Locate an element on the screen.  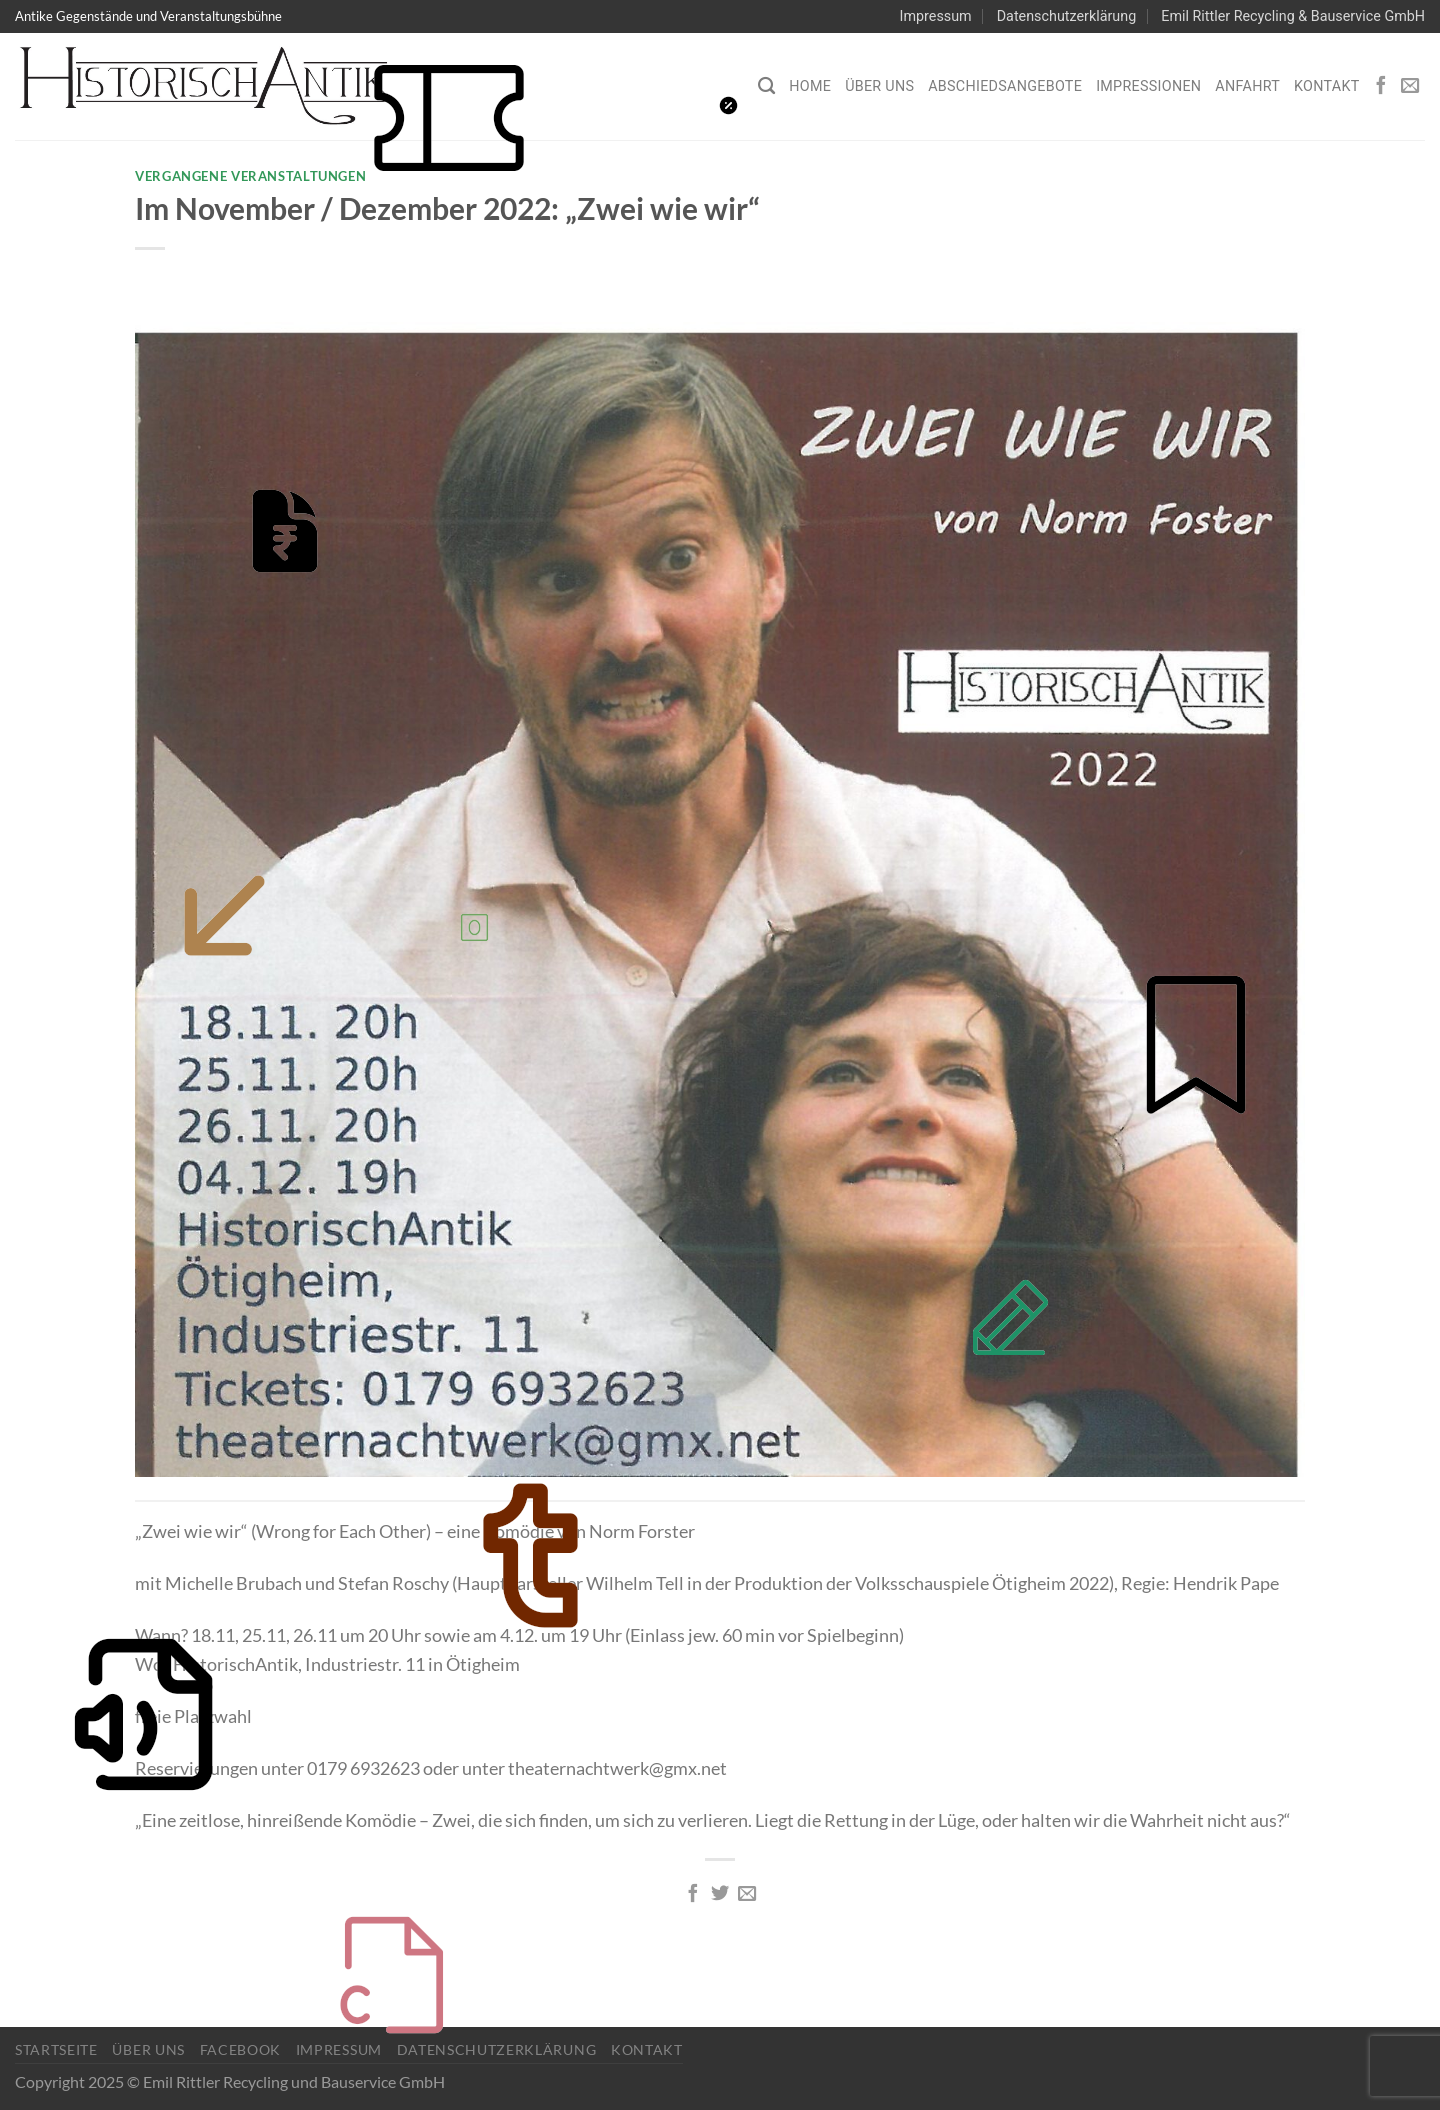
navigate to the bottom-left section is located at coordinates (224, 915).